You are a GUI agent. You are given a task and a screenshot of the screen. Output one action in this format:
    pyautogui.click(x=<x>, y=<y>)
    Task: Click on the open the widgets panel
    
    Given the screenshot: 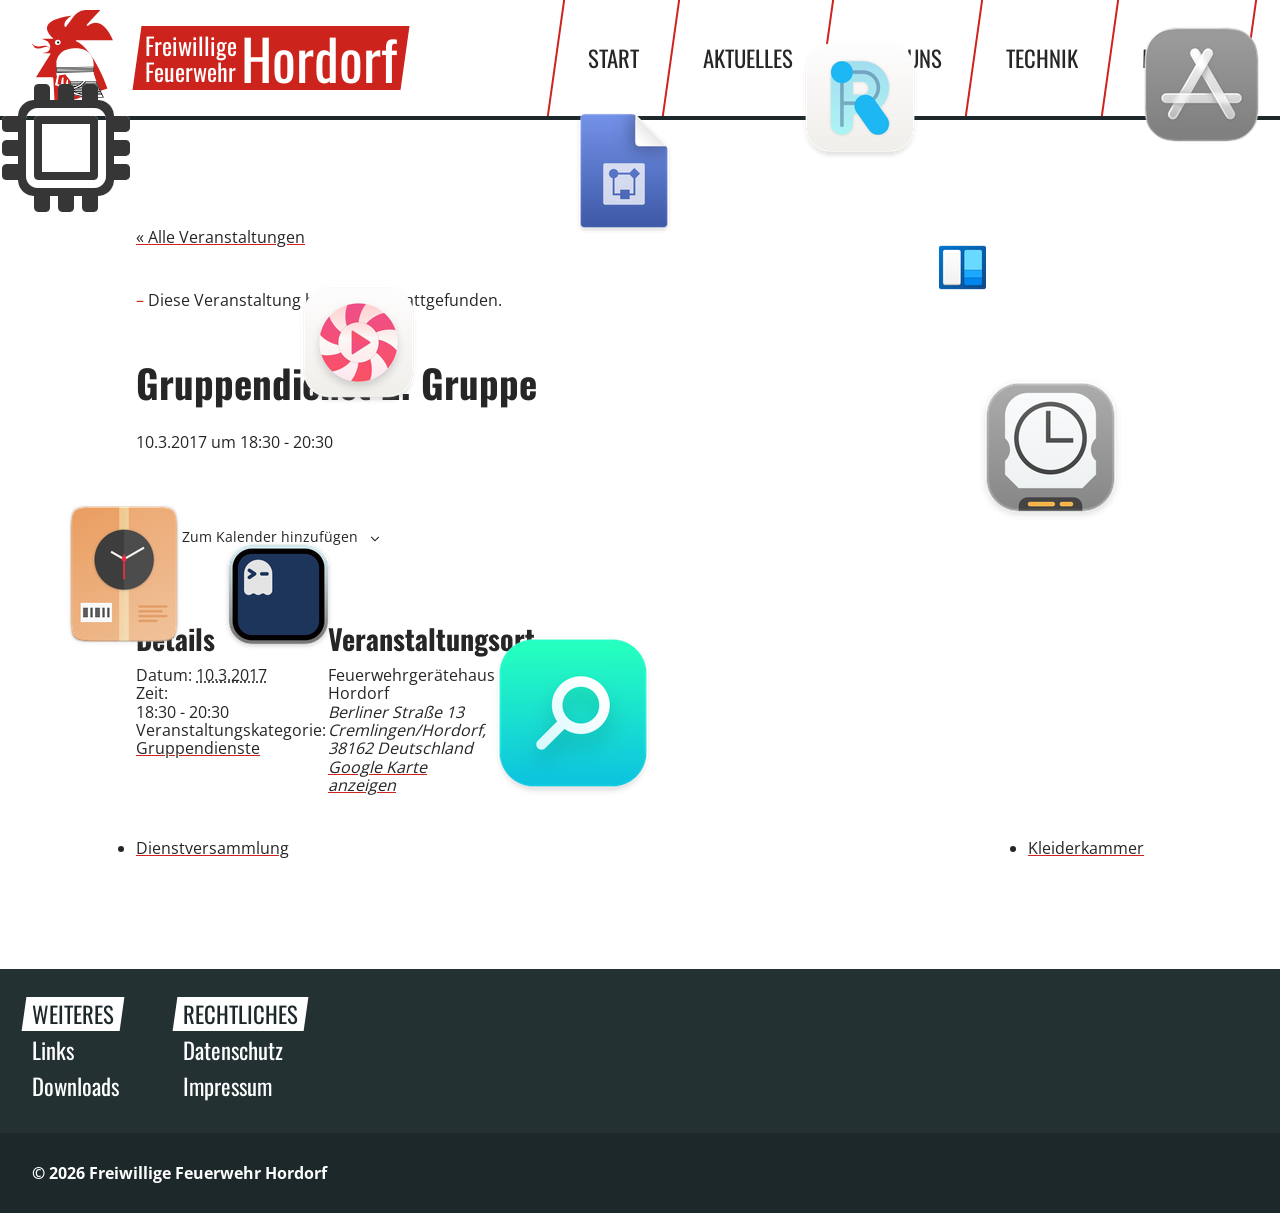 What is the action you would take?
    pyautogui.click(x=962, y=267)
    